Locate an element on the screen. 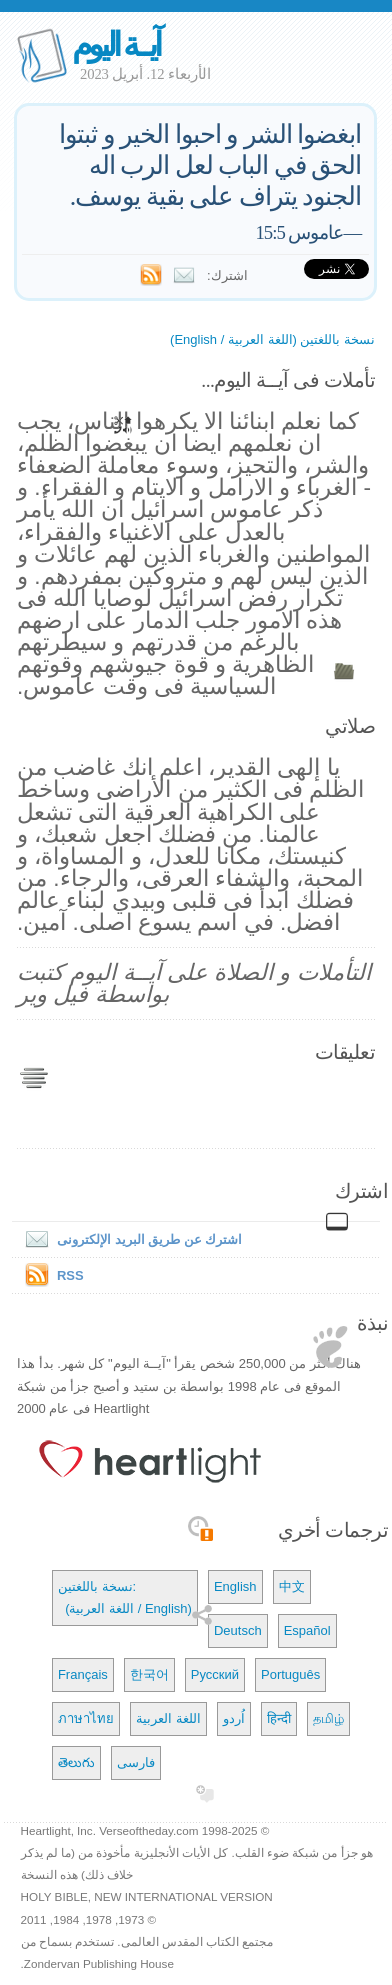 This screenshot has width=392, height=1985. center align text is located at coordinates (34, 1078).